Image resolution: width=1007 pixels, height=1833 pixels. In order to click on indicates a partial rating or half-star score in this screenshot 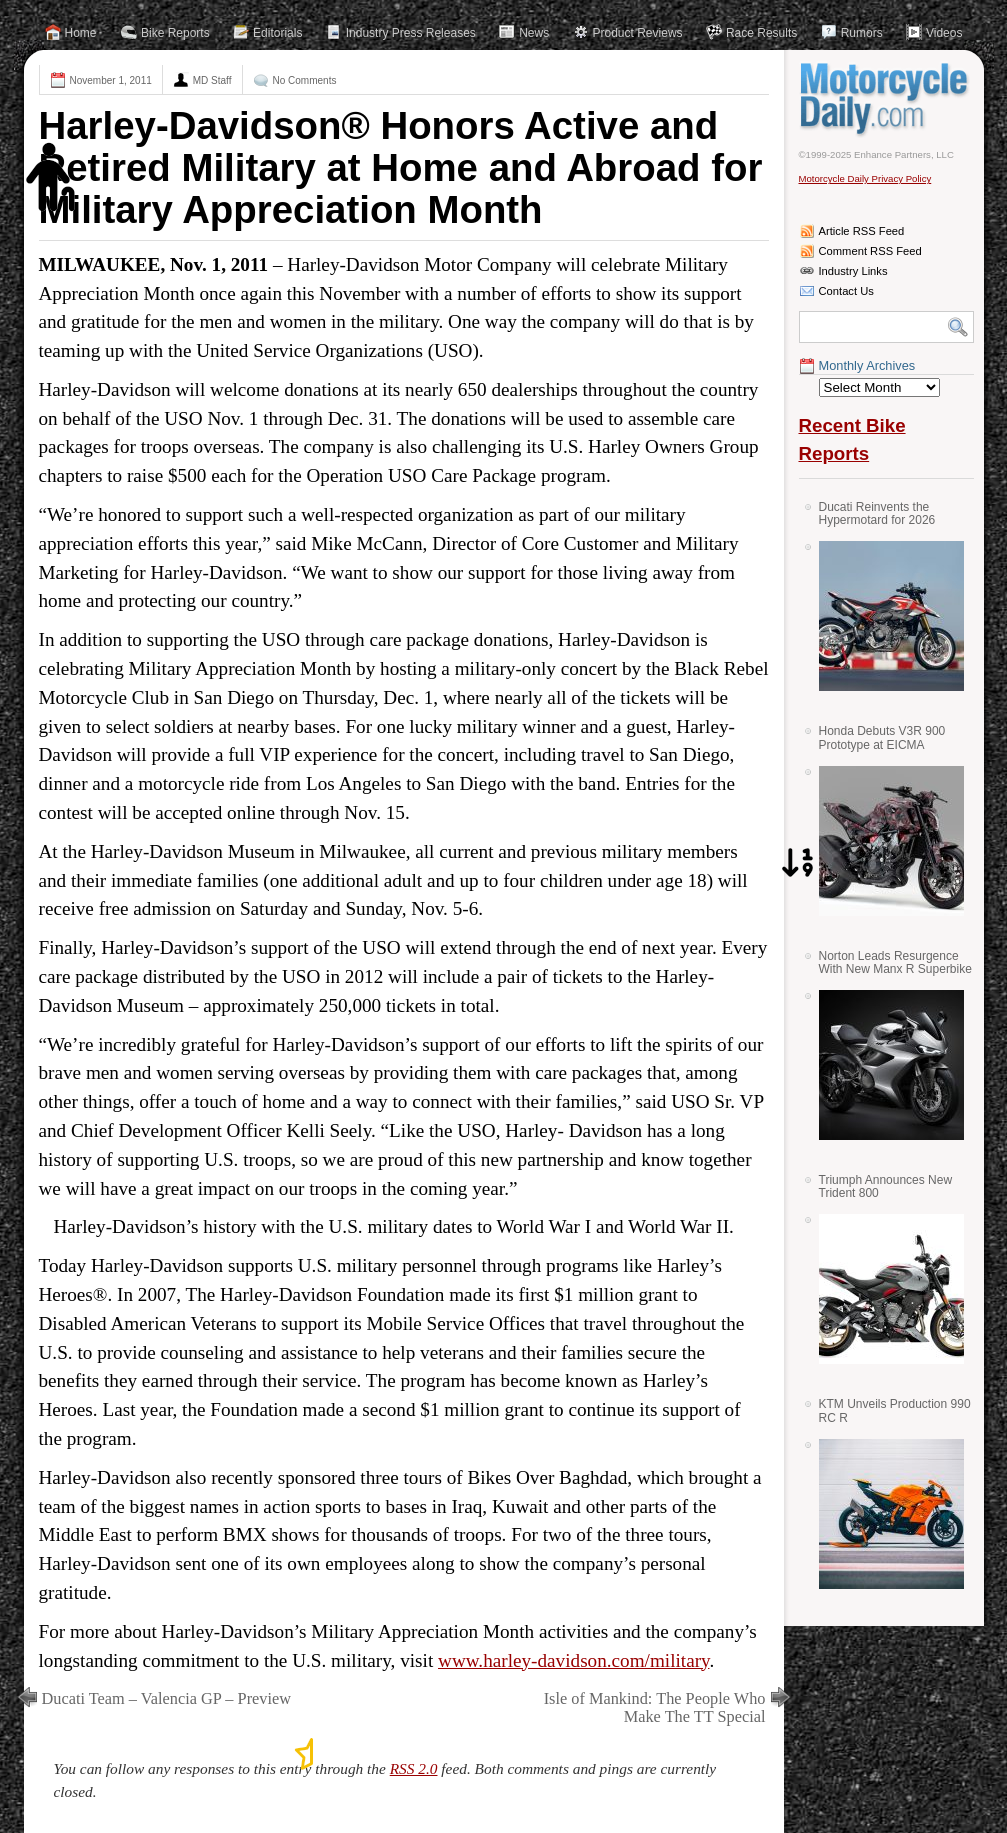, I will do `click(312, 1755)`.